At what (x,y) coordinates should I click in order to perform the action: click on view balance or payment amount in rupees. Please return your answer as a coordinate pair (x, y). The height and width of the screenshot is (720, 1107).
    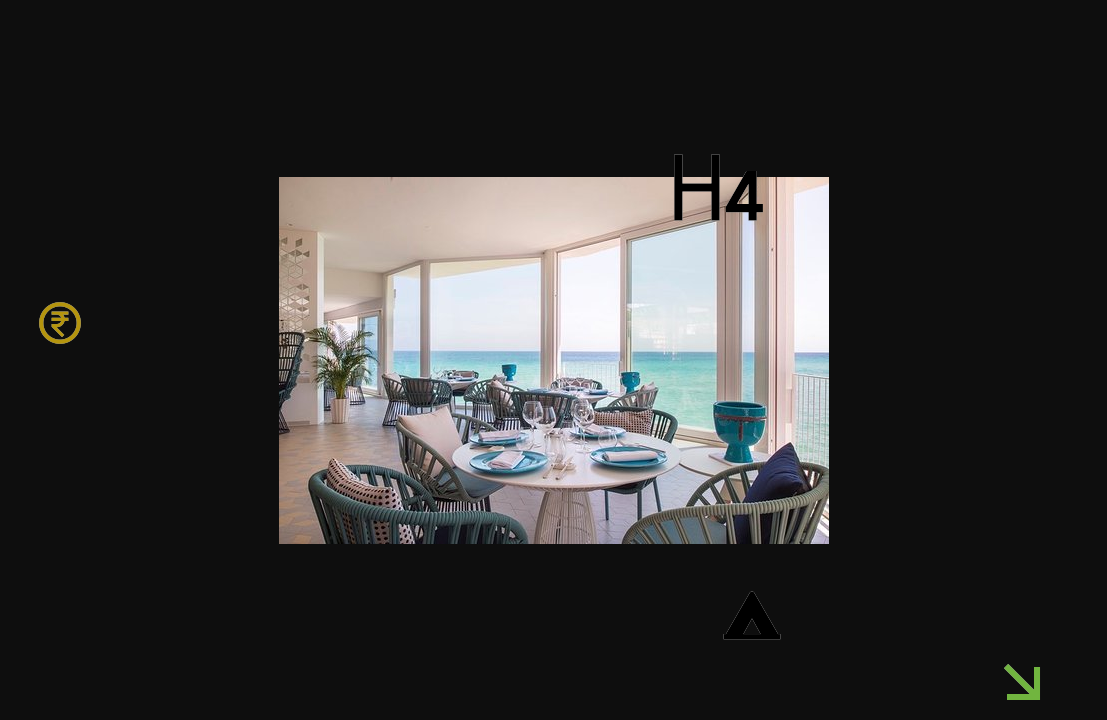
    Looking at the image, I should click on (60, 323).